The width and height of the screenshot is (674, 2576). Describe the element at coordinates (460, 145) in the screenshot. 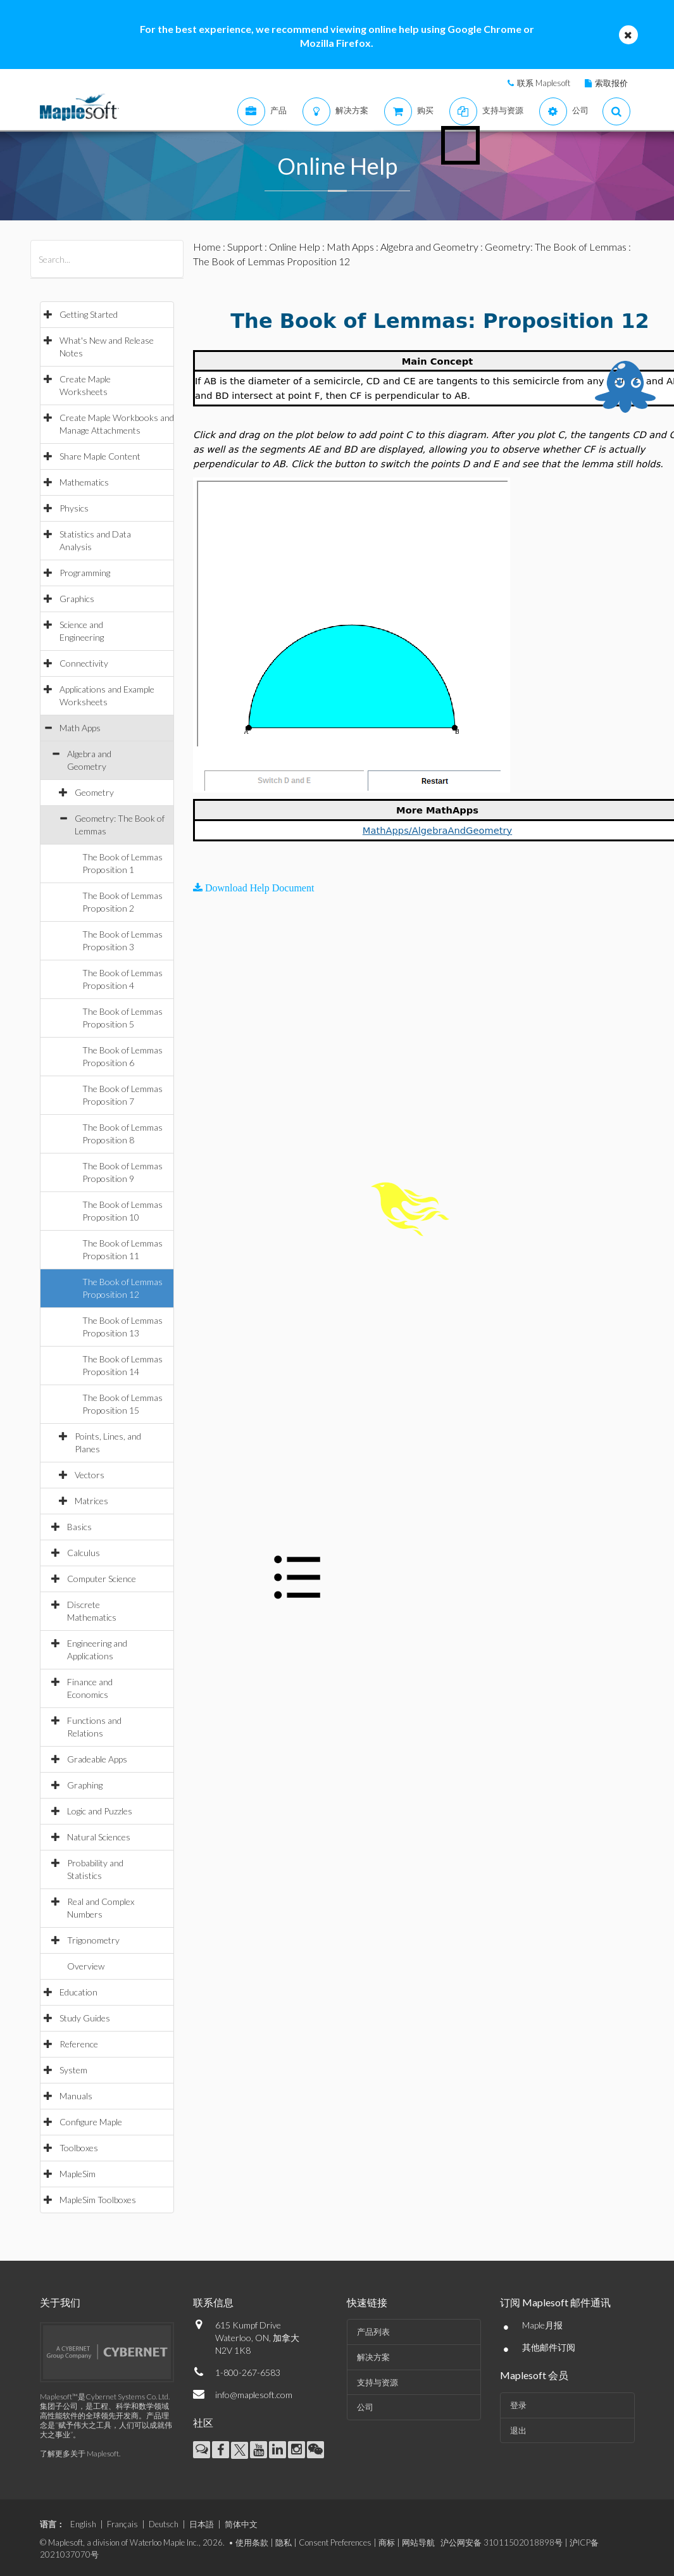

I see `open CodeSandbox development environment` at that location.